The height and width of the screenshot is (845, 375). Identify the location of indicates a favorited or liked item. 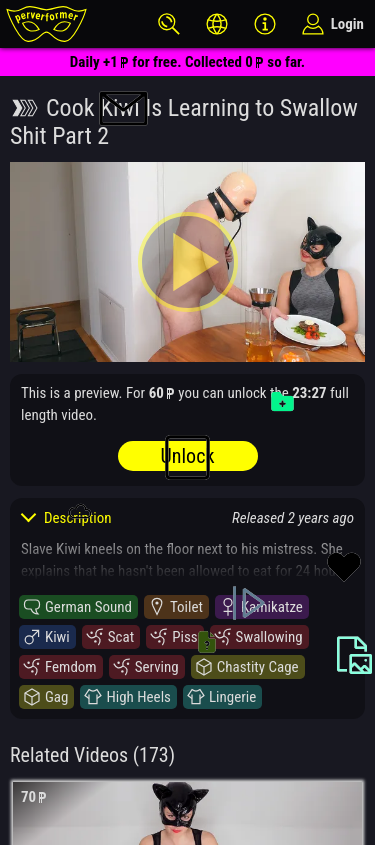
(344, 567).